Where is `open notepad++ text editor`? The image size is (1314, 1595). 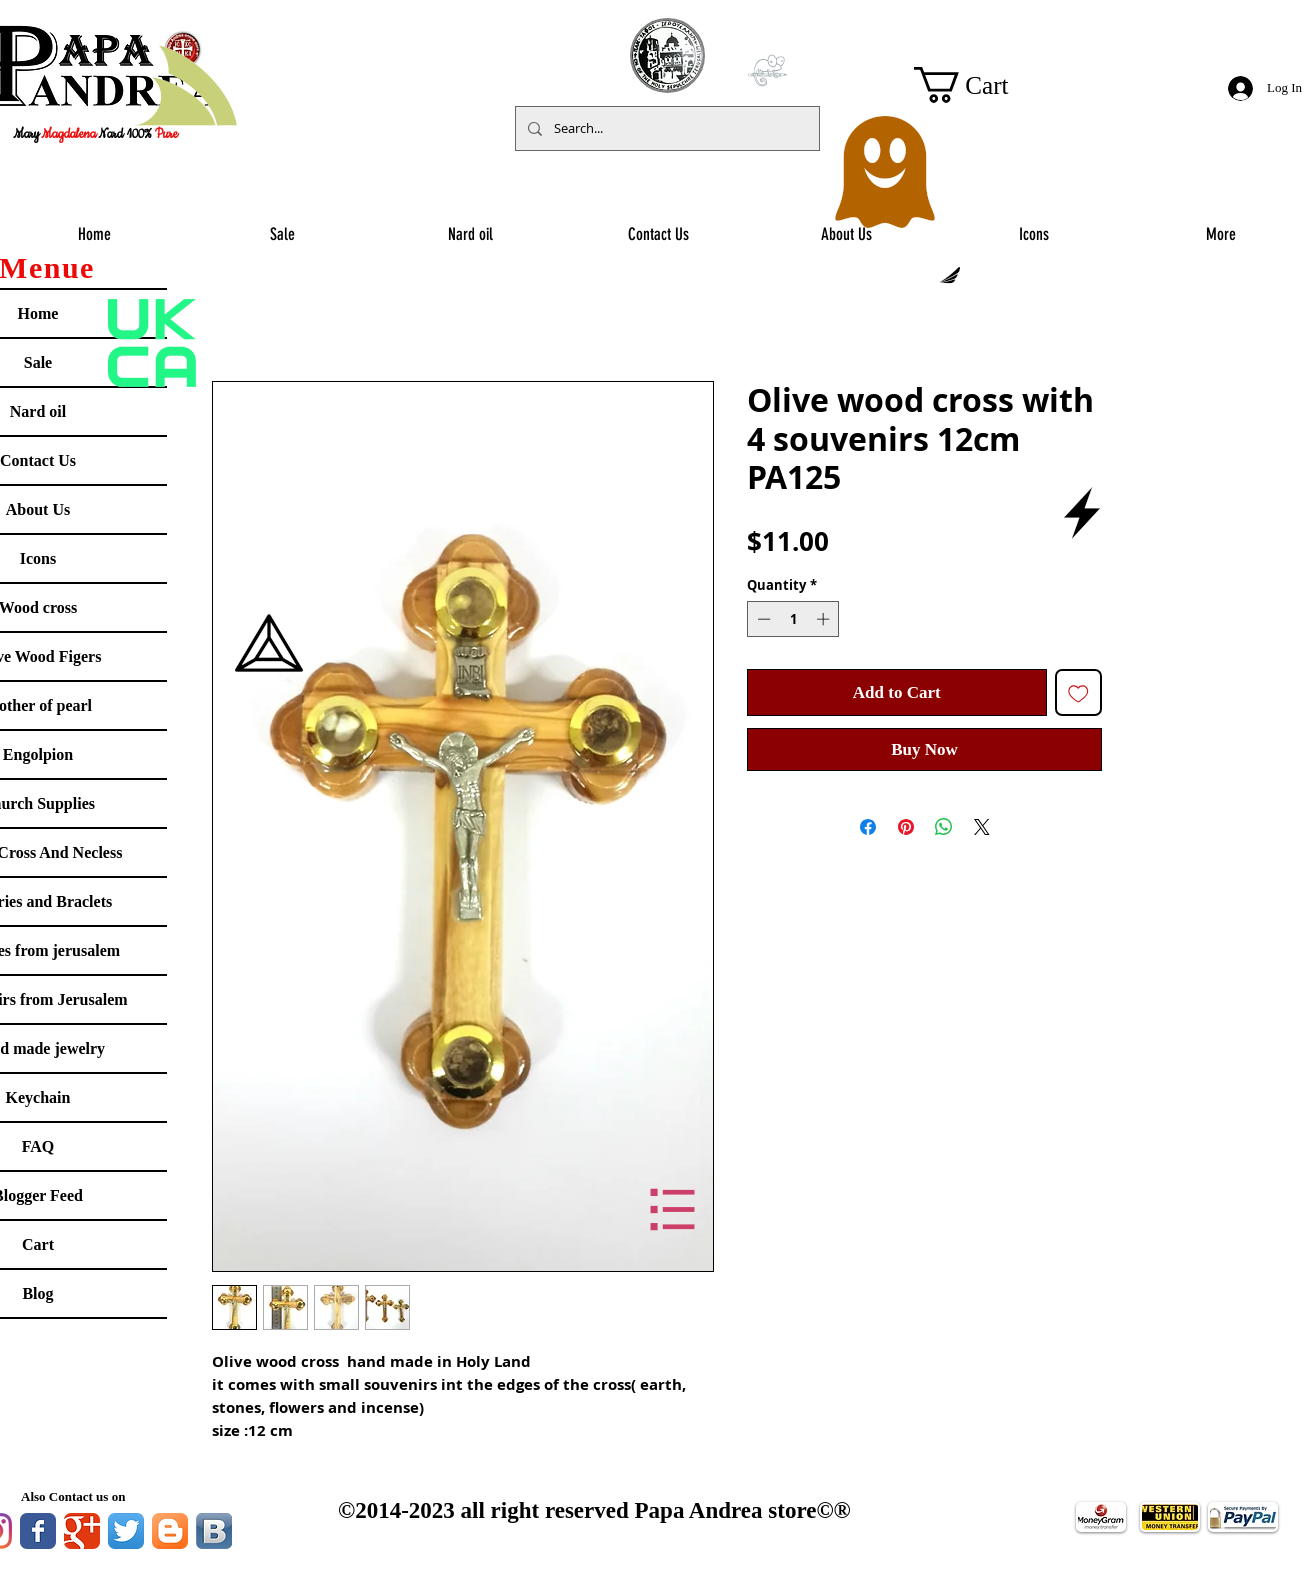 open notepad++ text editor is located at coordinates (767, 70).